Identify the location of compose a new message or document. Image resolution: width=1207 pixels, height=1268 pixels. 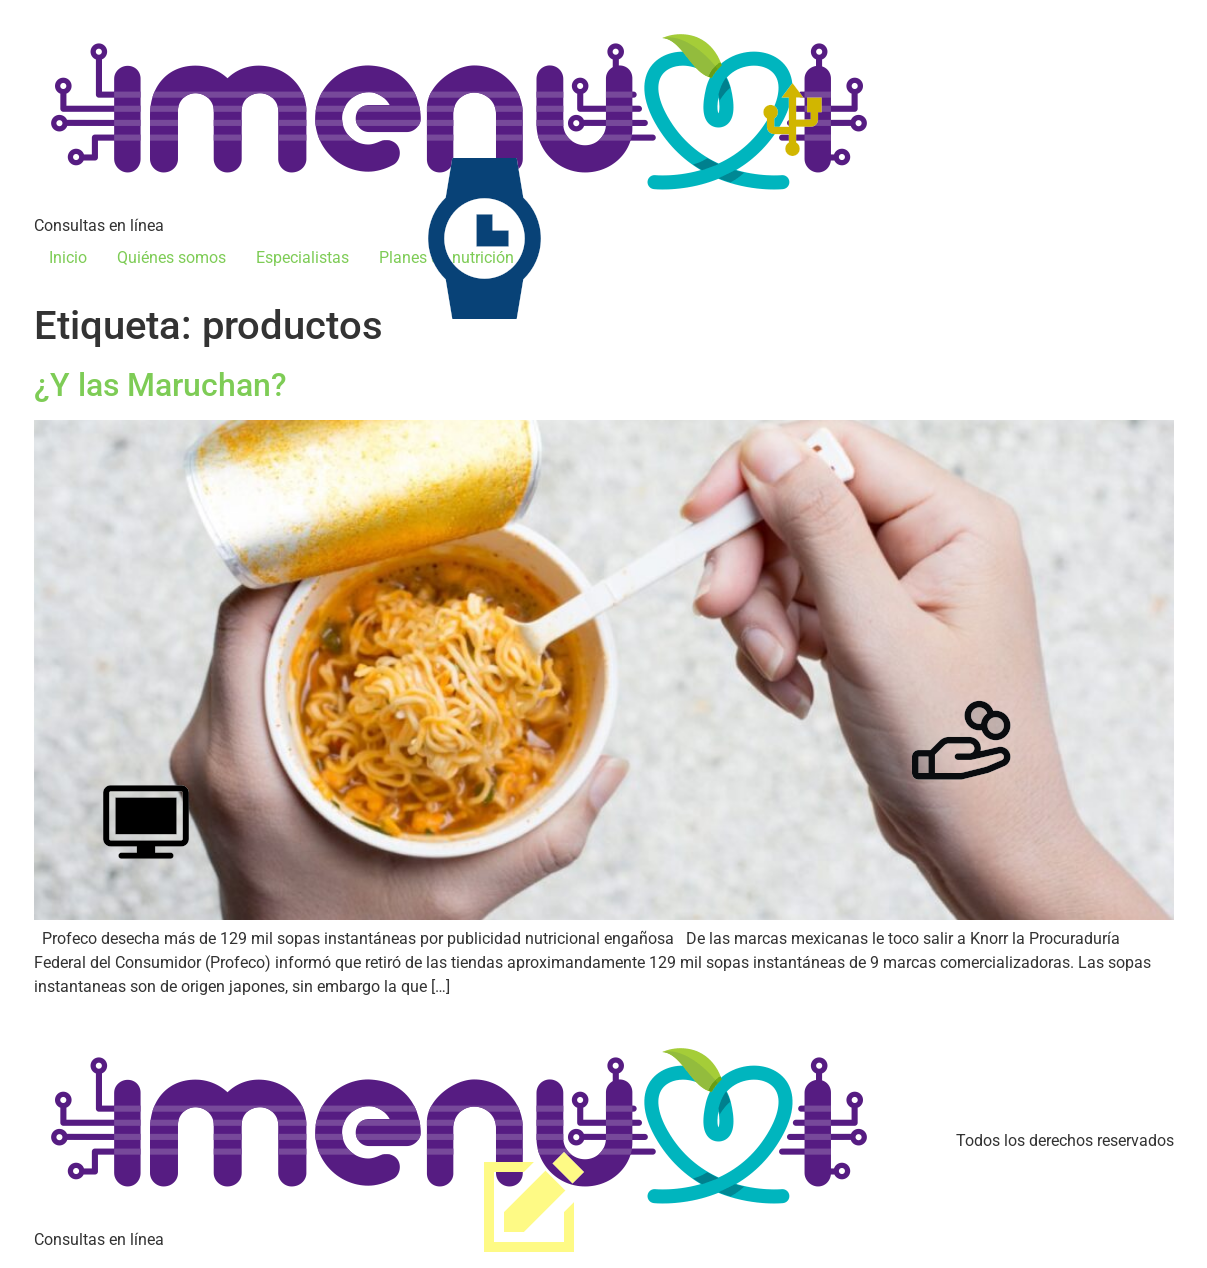
(534, 1202).